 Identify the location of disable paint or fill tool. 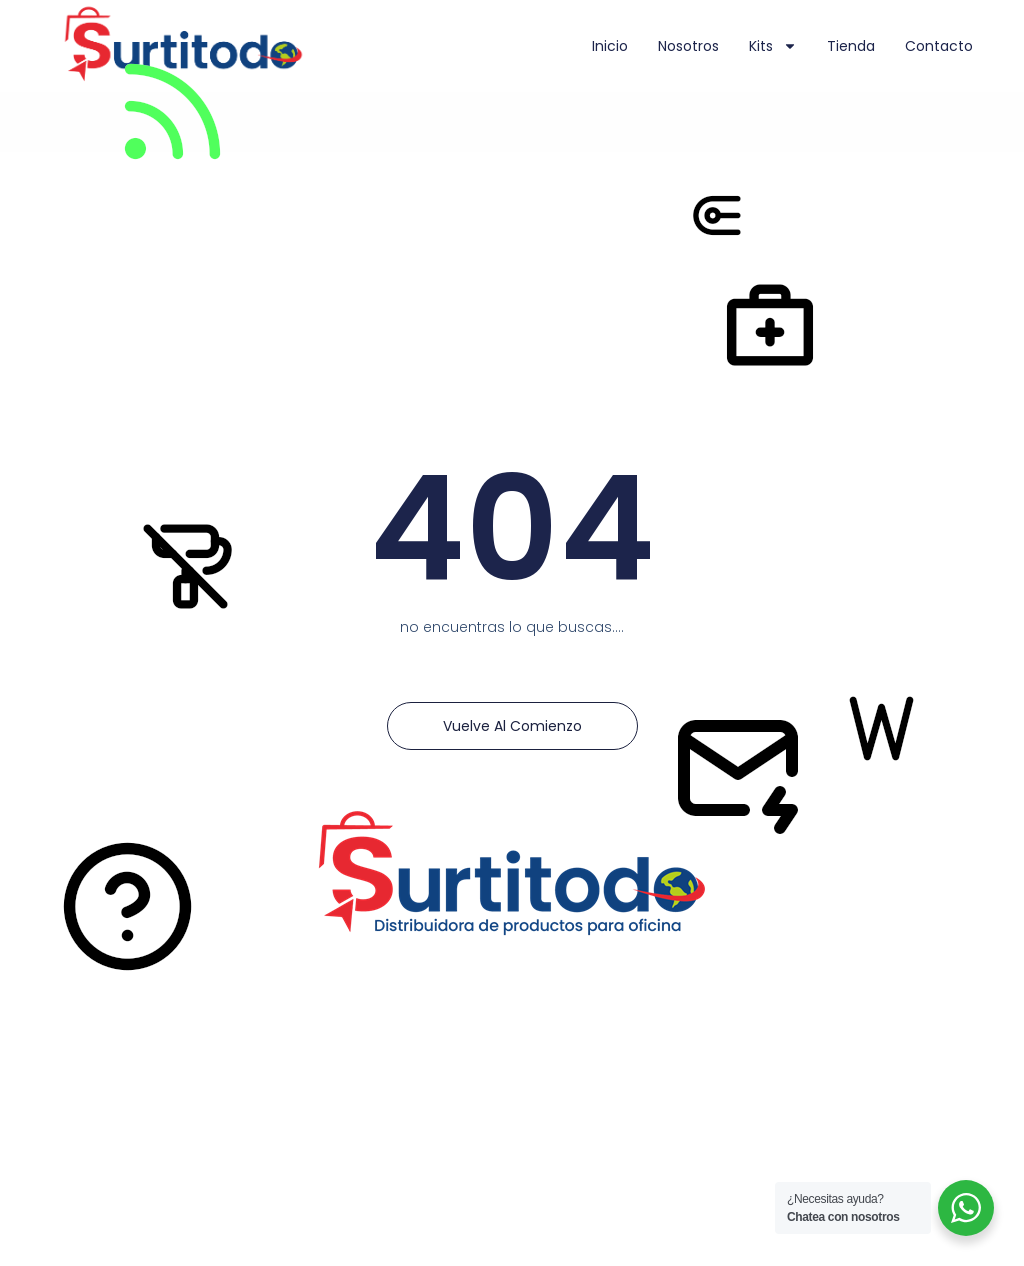
(185, 566).